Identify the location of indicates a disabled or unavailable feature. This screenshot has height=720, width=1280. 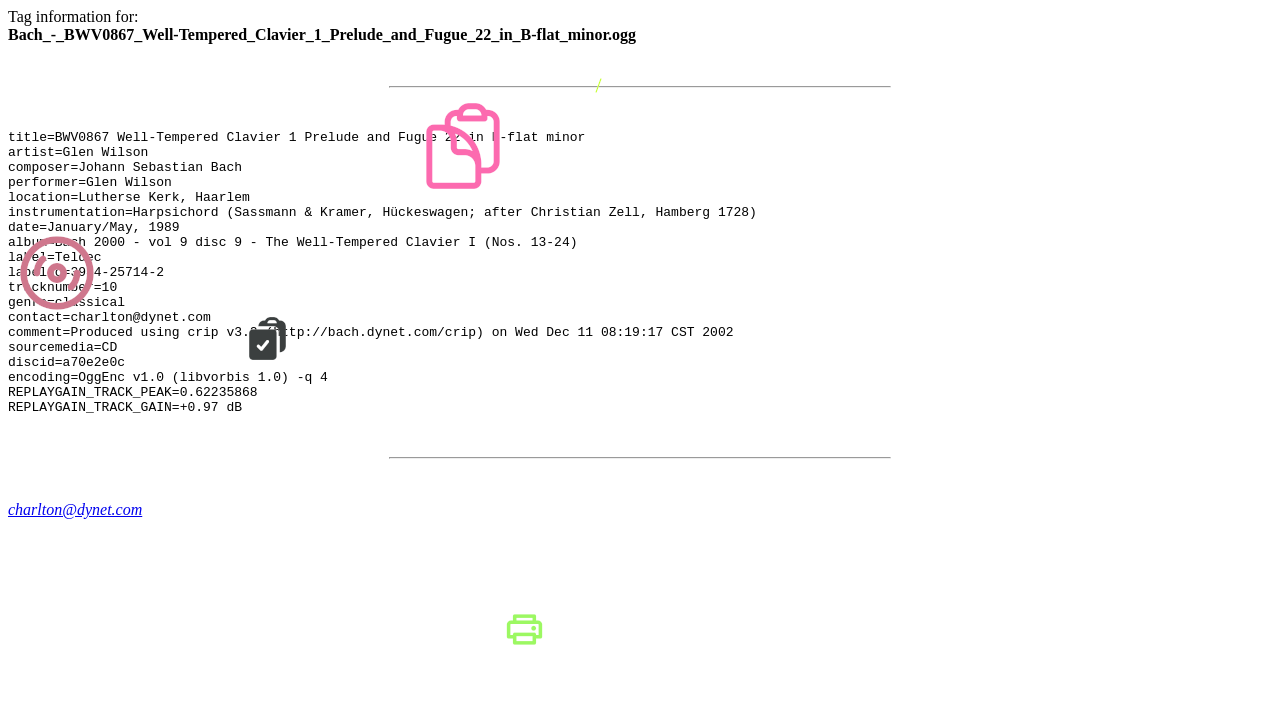
(598, 85).